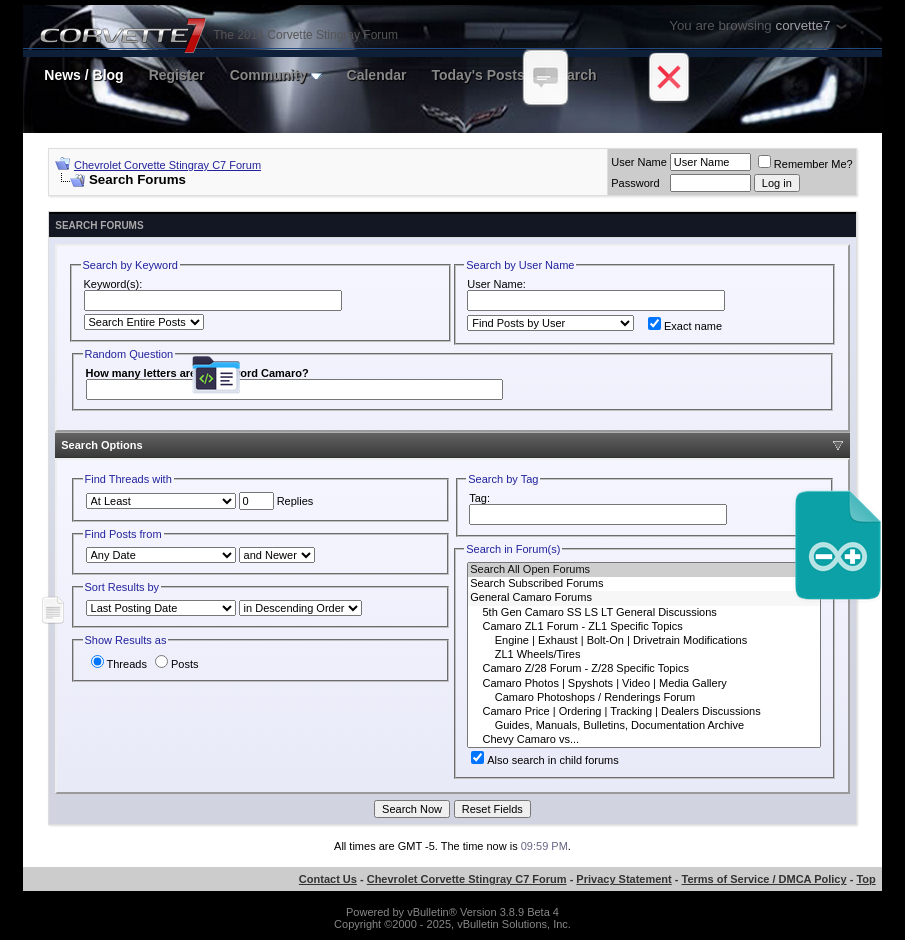 The image size is (905, 940). Describe the element at coordinates (669, 77) in the screenshot. I see `a broken or invalid symbolic link file` at that location.